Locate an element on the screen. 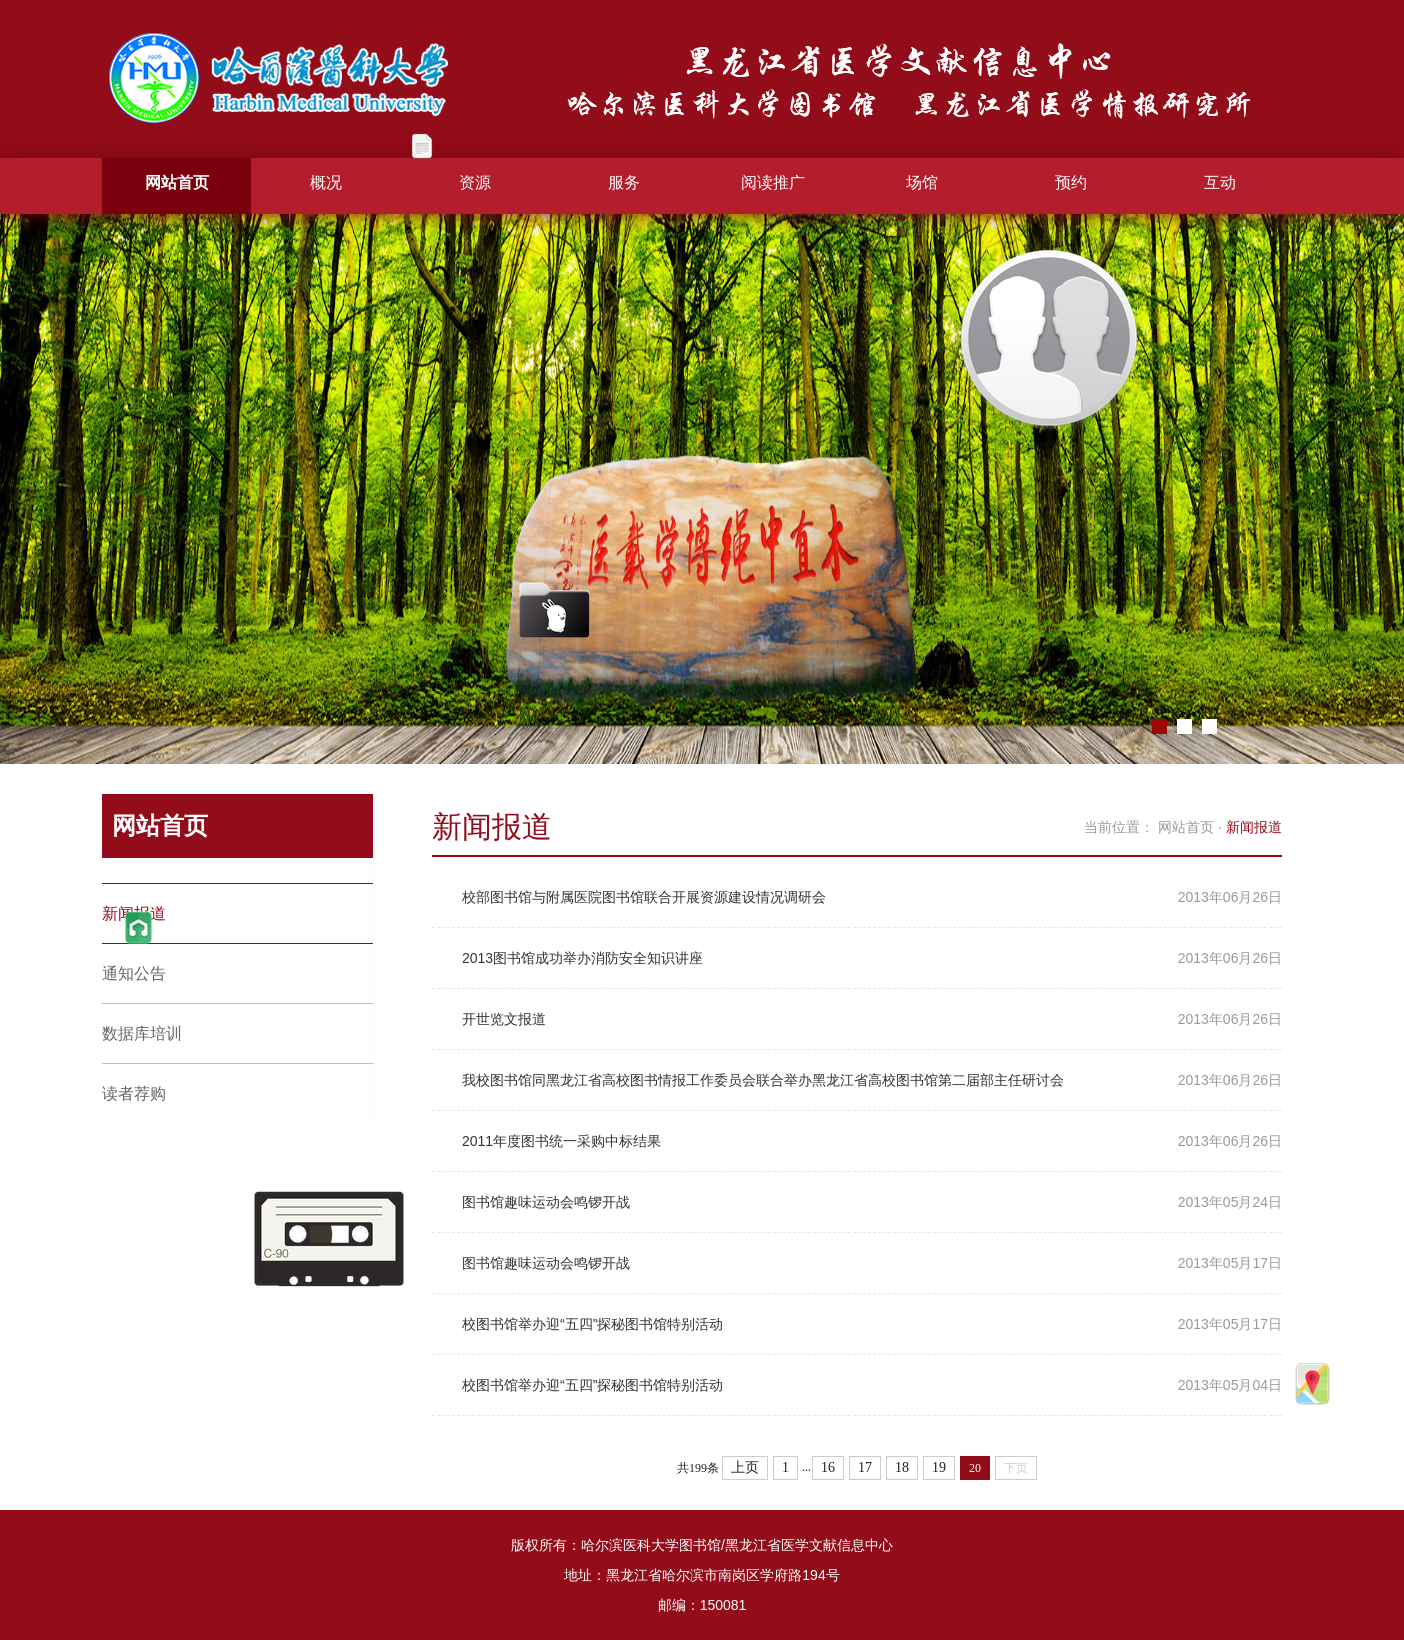 This screenshot has width=1404, height=1640. an LMMS music project file is located at coordinates (138, 927).